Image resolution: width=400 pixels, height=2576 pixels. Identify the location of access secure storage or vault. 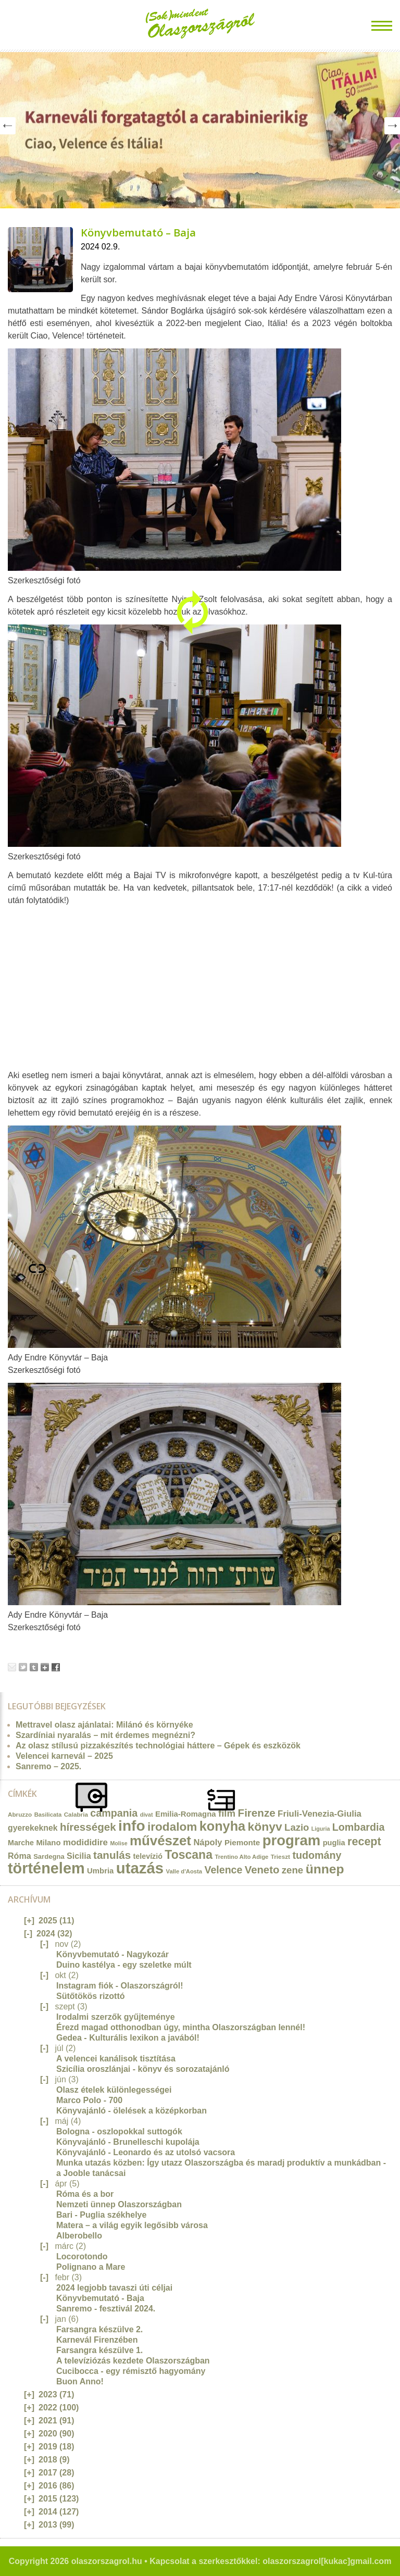
(91, 1796).